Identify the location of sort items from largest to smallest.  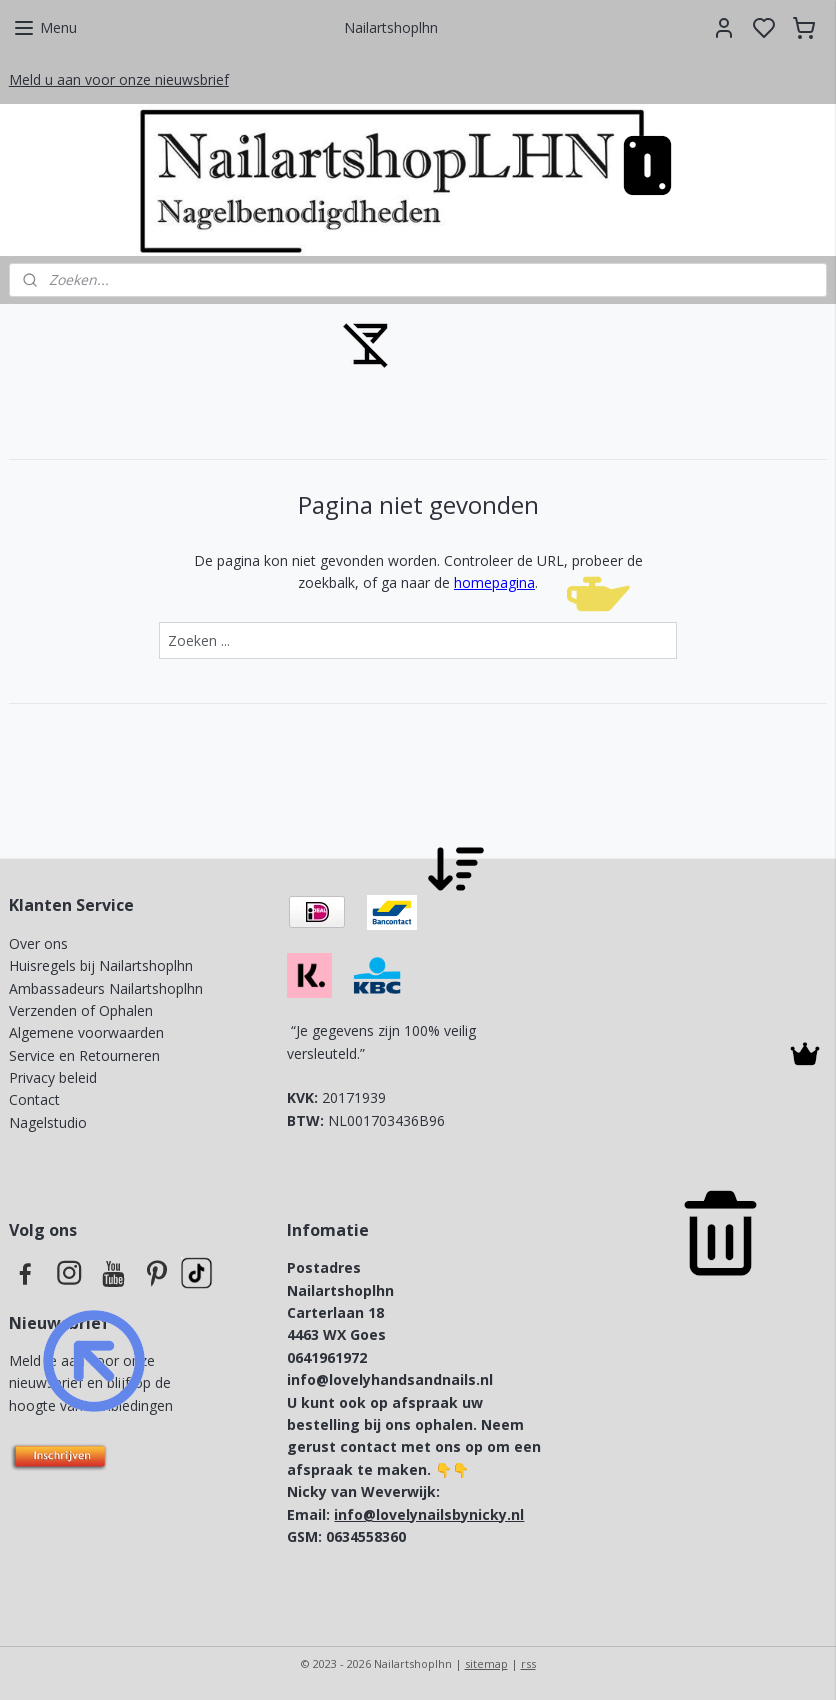
(456, 869).